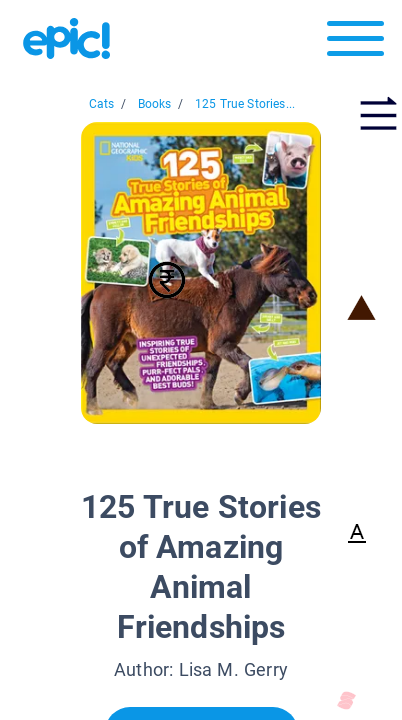  I want to click on link to Solid project or decentralized web services, so click(346, 700).